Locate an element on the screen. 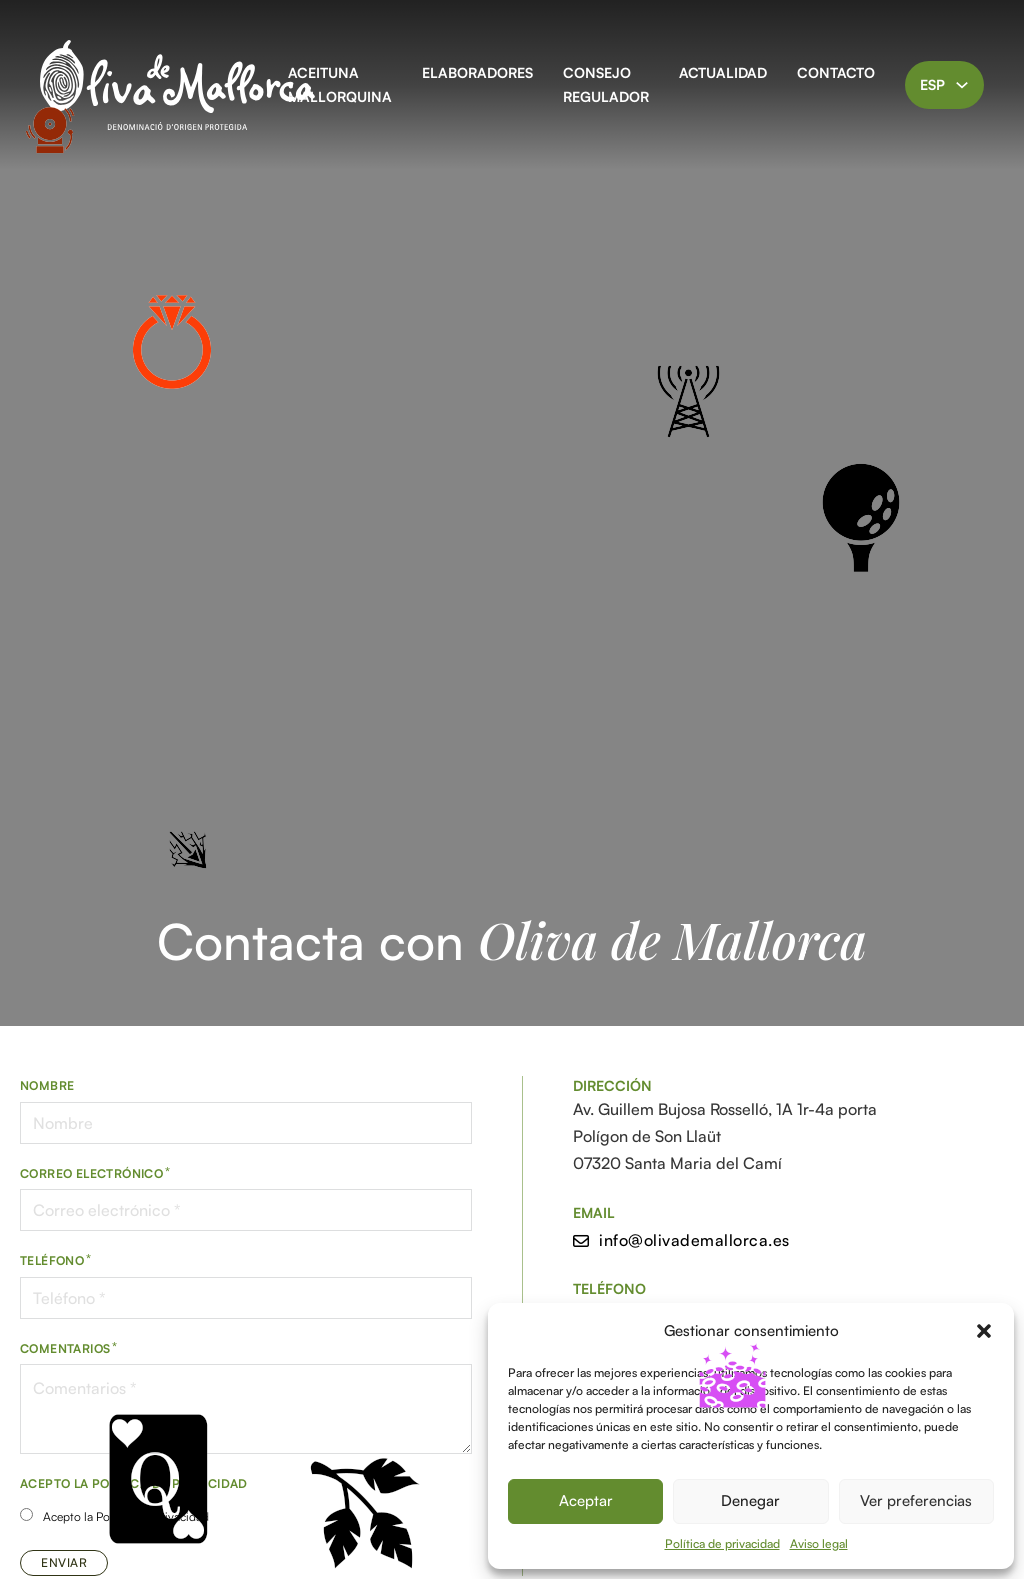 Image resolution: width=1024 pixels, height=1579 pixels. queen of hearts playing card is located at coordinates (158, 1479).